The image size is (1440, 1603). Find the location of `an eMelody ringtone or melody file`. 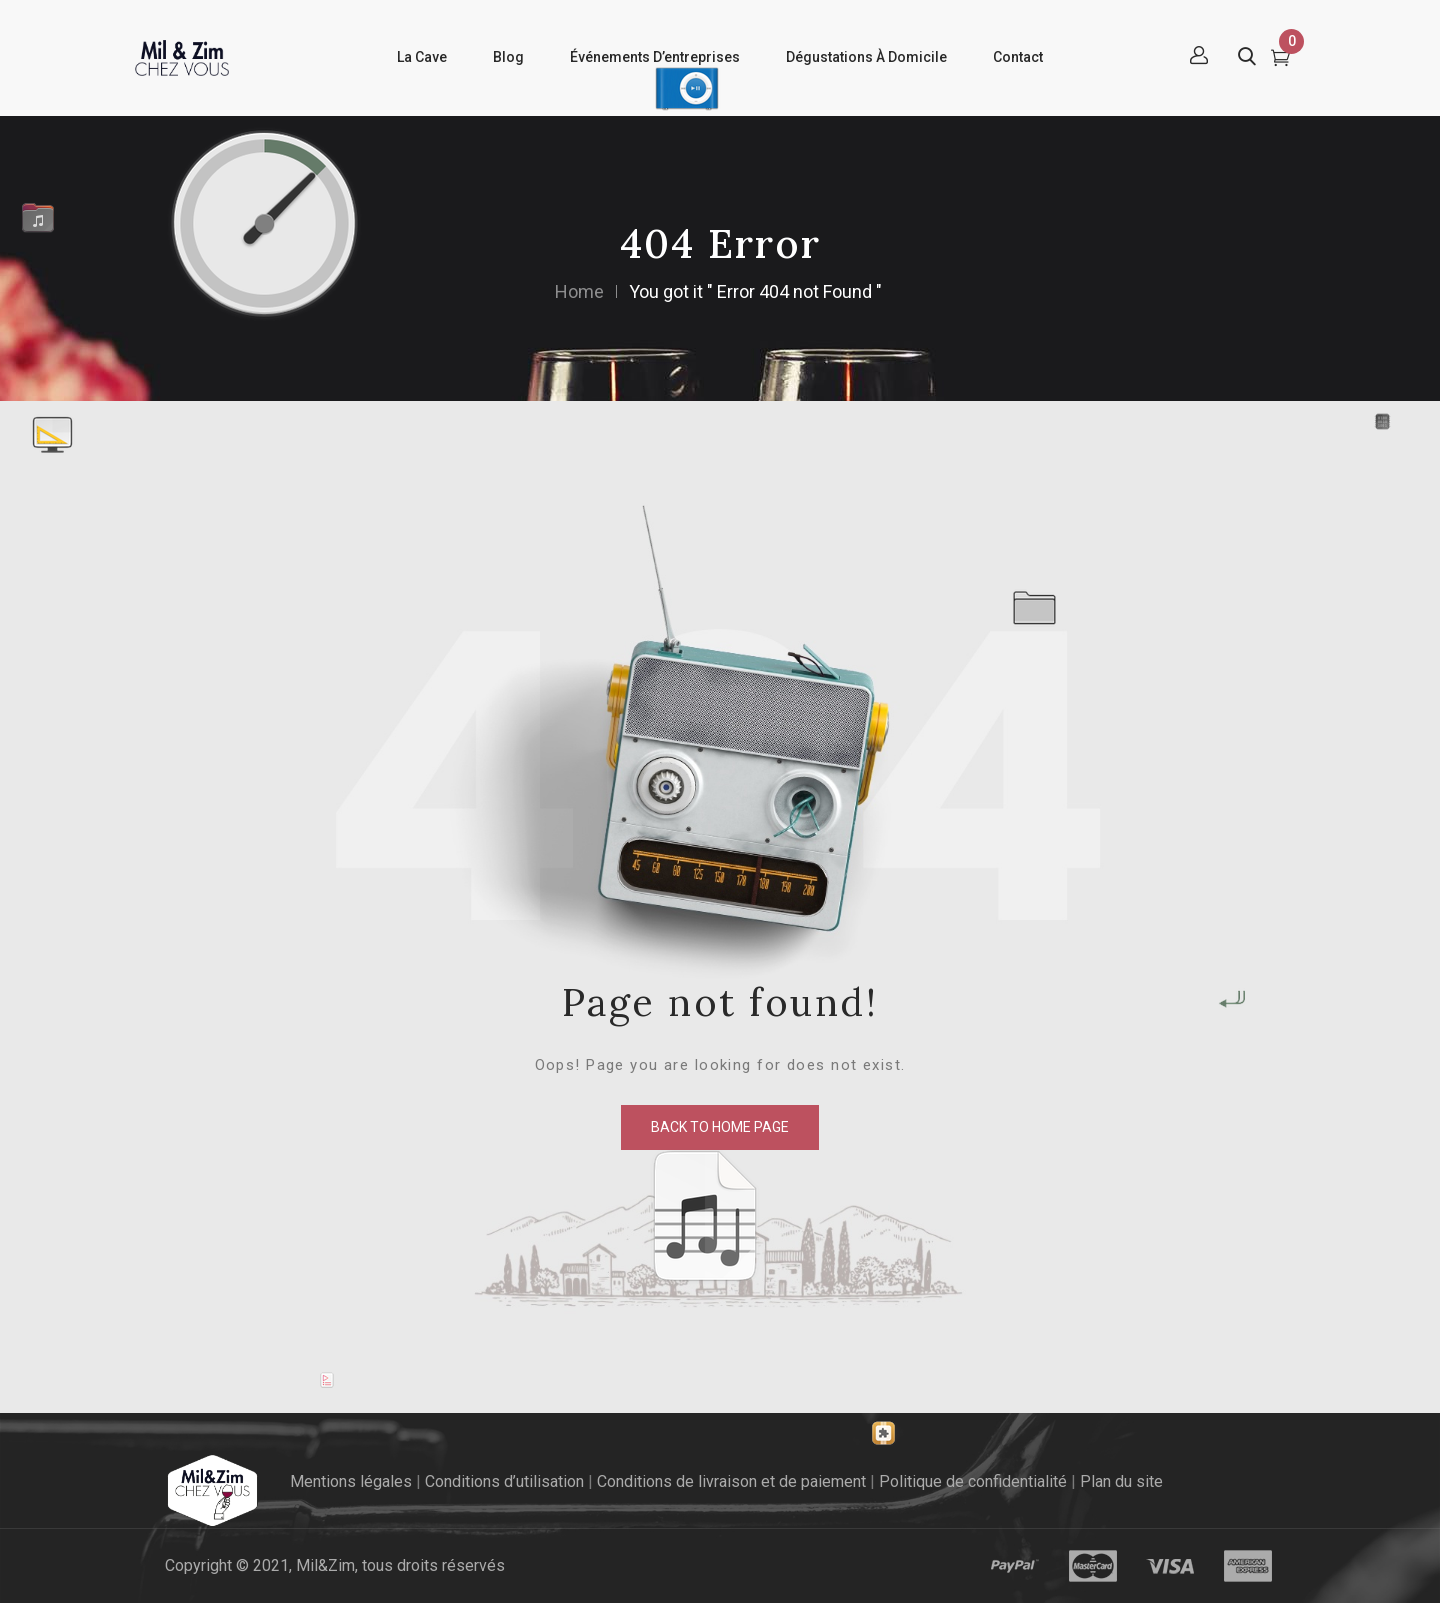

an eMelody ringtone or melody file is located at coordinates (705, 1216).